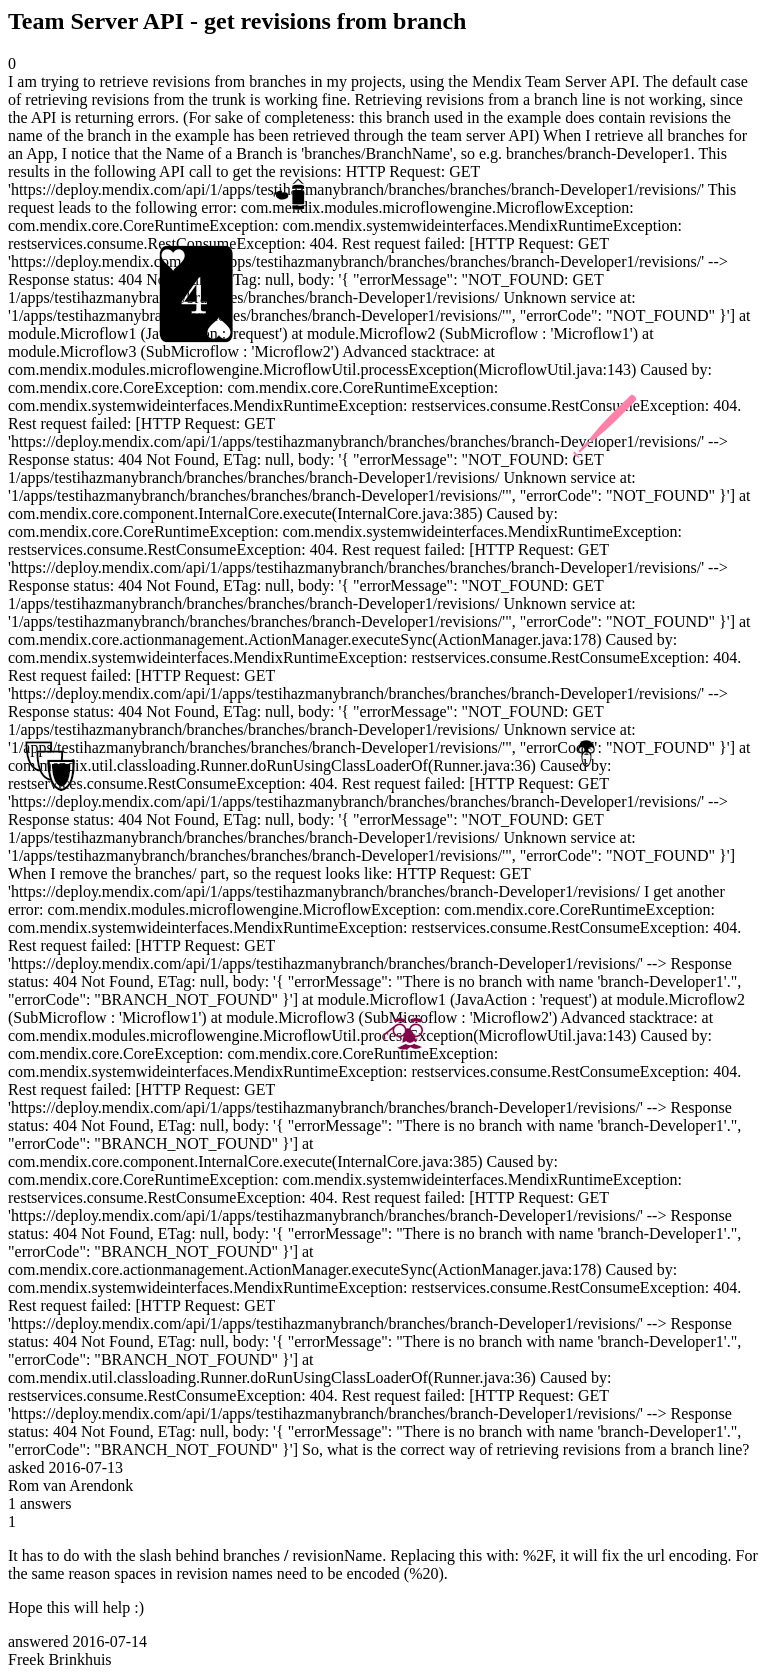 The width and height of the screenshot is (768, 1677). What do you see at coordinates (586, 753) in the screenshot?
I see `indicates a horror or terror game genre` at bounding box center [586, 753].